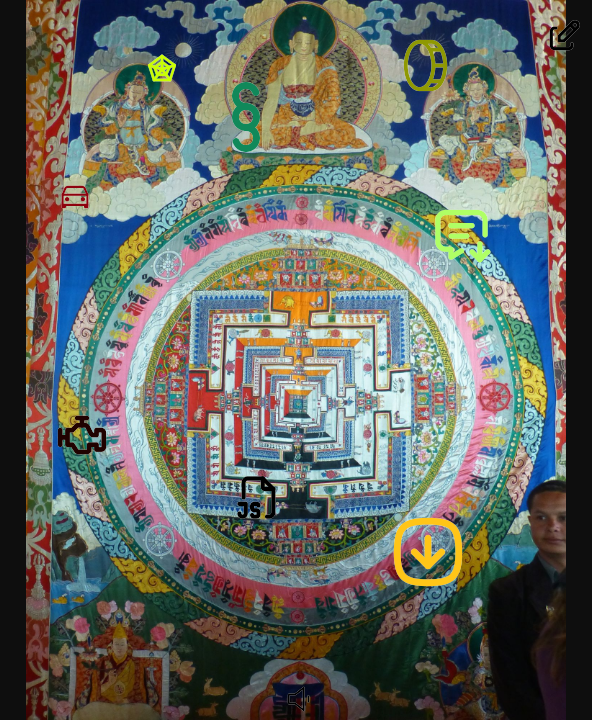 The height and width of the screenshot is (720, 592). What do you see at coordinates (564, 36) in the screenshot?
I see `edit this item` at bounding box center [564, 36].